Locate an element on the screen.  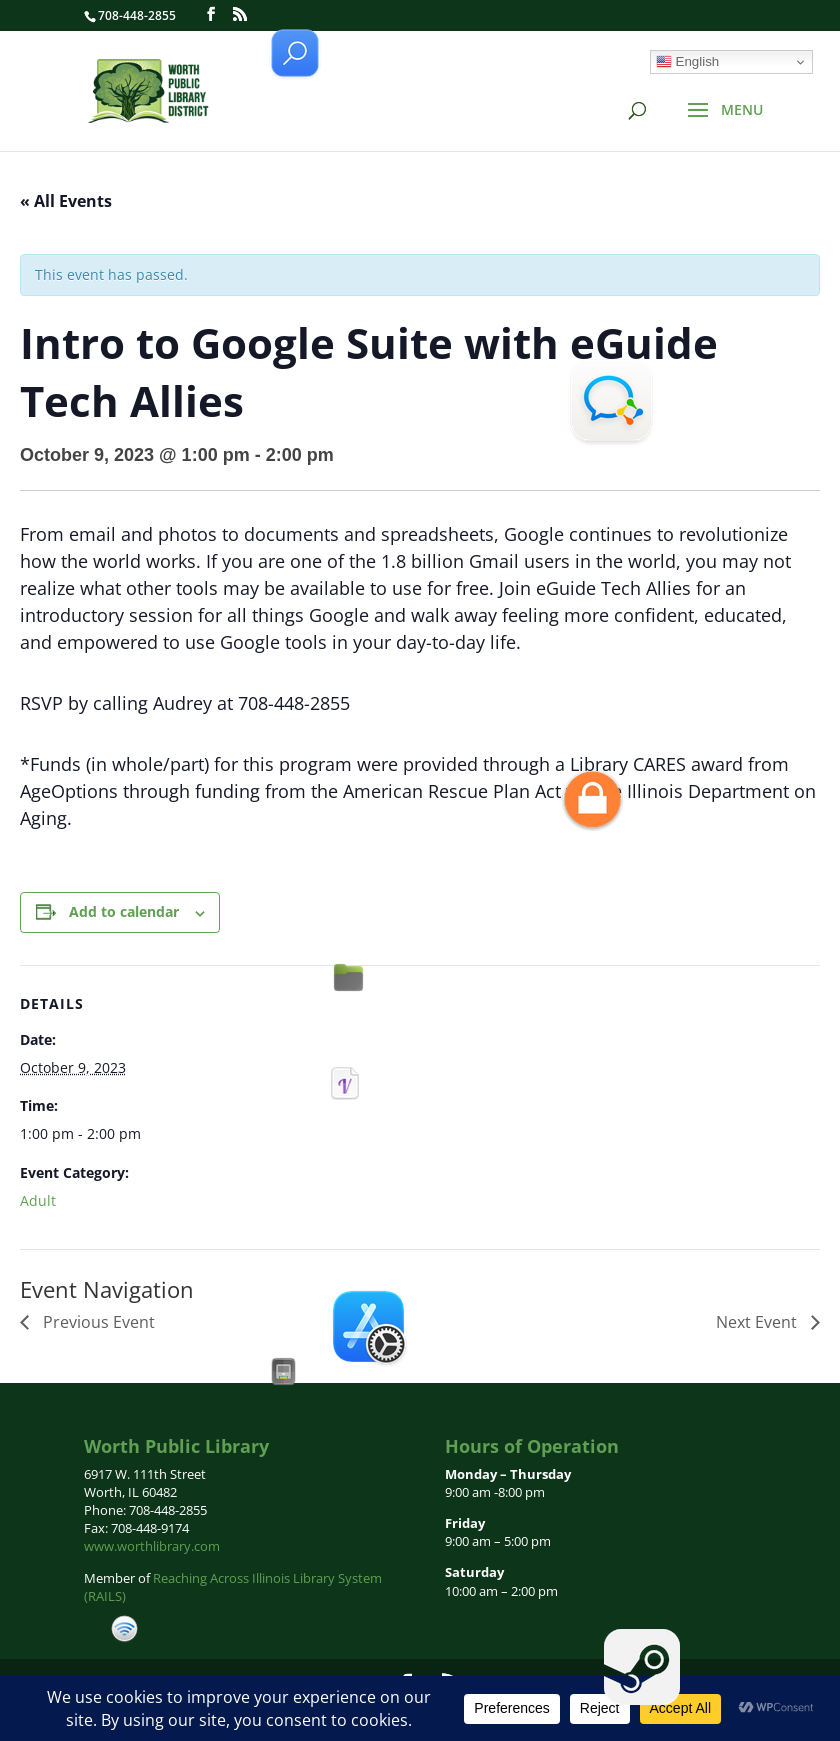
indicates a locked or protected file is located at coordinates (592, 799).